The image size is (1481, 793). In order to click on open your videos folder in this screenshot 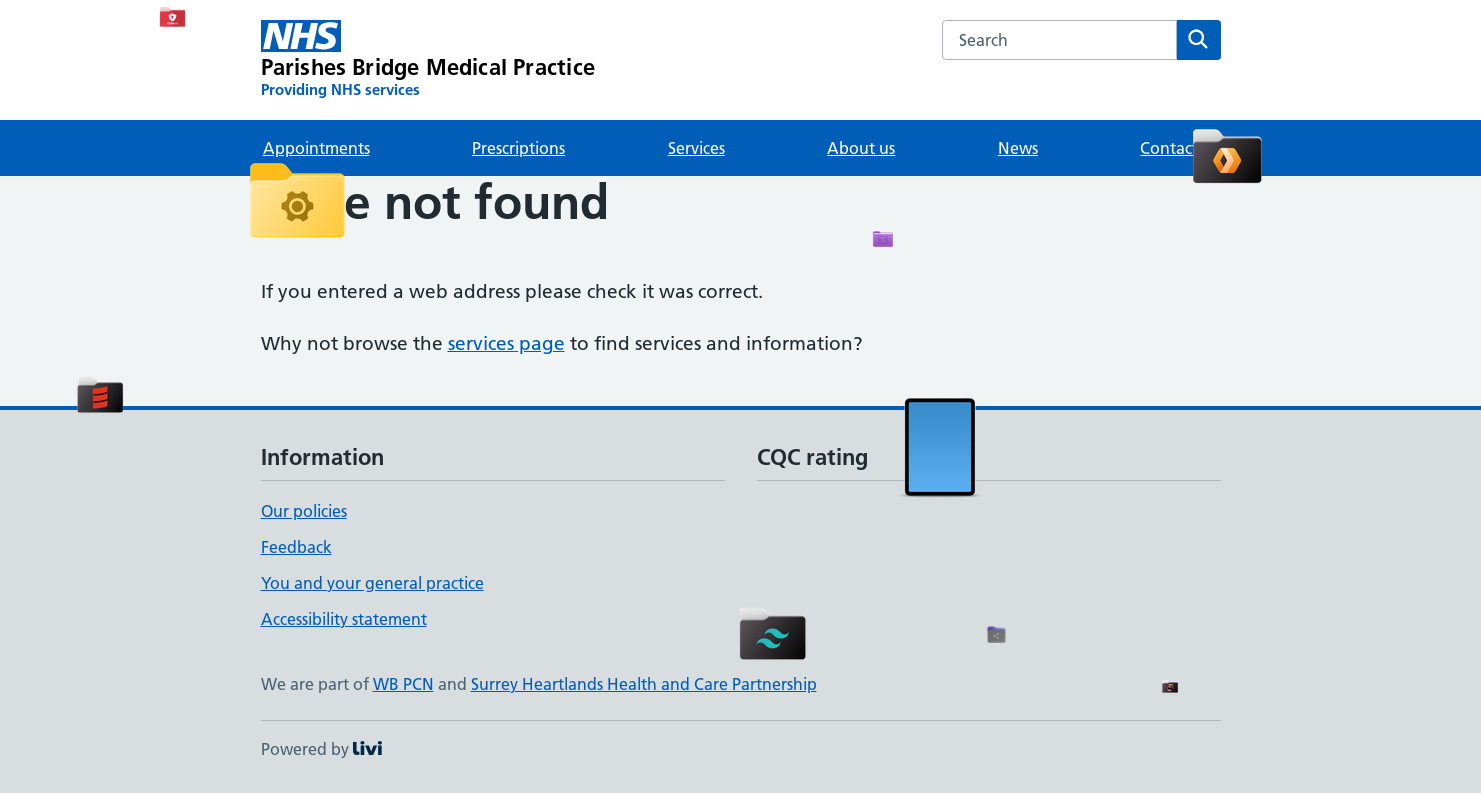, I will do `click(883, 239)`.